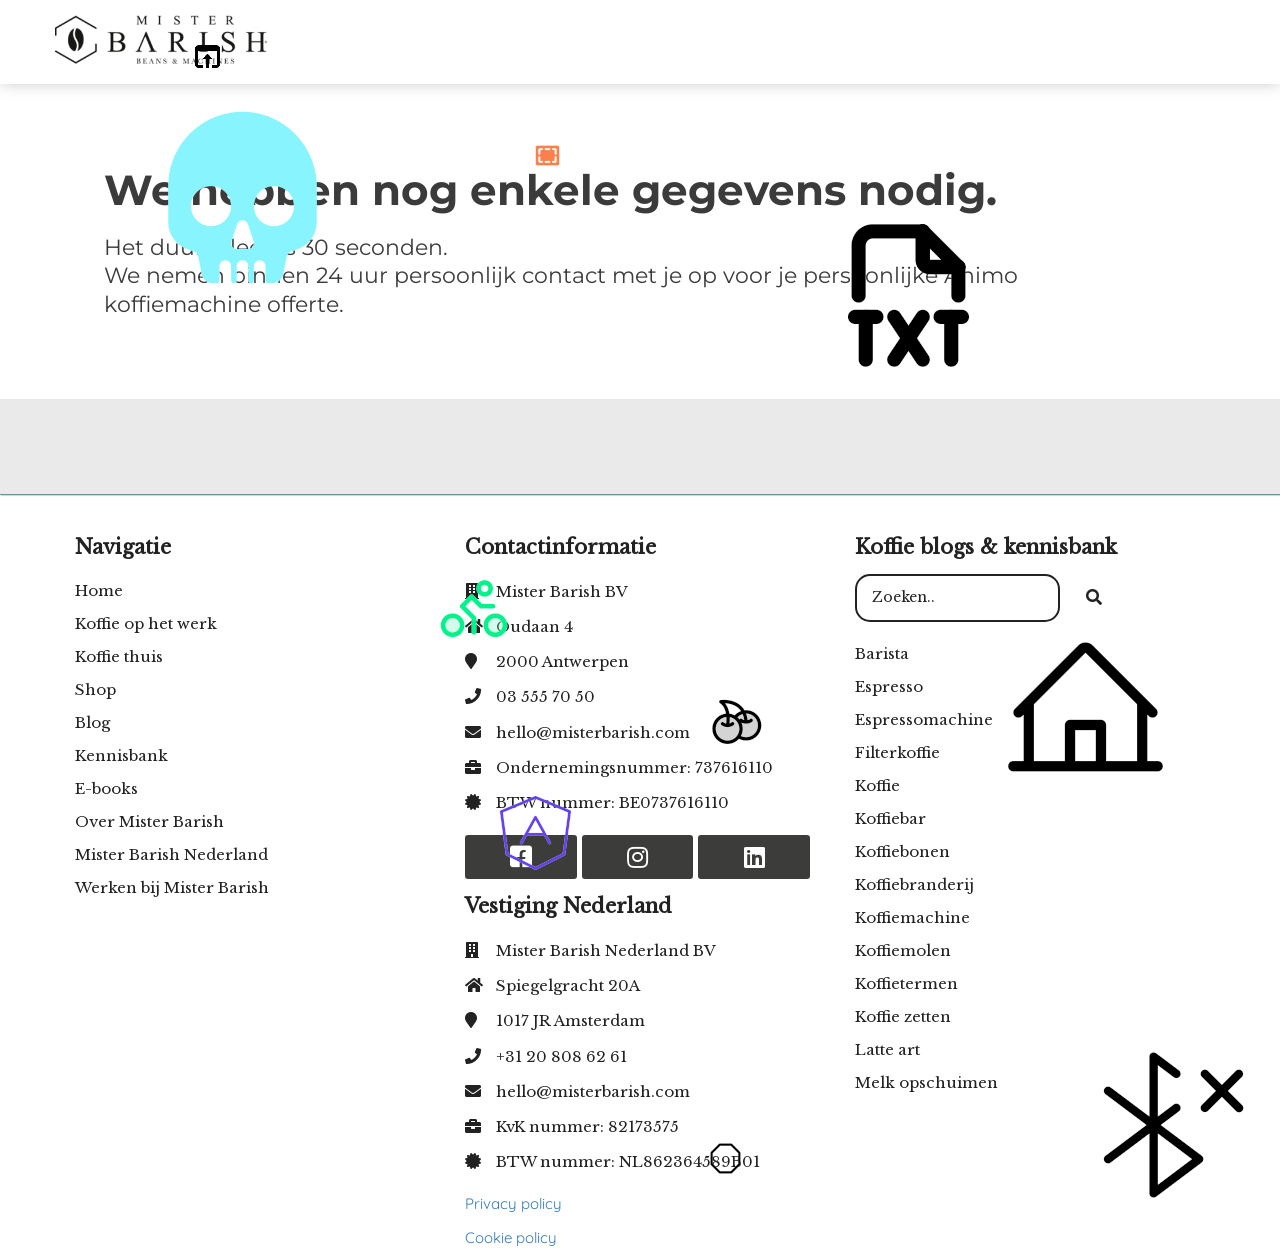 The image size is (1280, 1257). What do you see at coordinates (725, 1158) in the screenshot?
I see `generic shape or placeholder icon` at bounding box center [725, 1158].